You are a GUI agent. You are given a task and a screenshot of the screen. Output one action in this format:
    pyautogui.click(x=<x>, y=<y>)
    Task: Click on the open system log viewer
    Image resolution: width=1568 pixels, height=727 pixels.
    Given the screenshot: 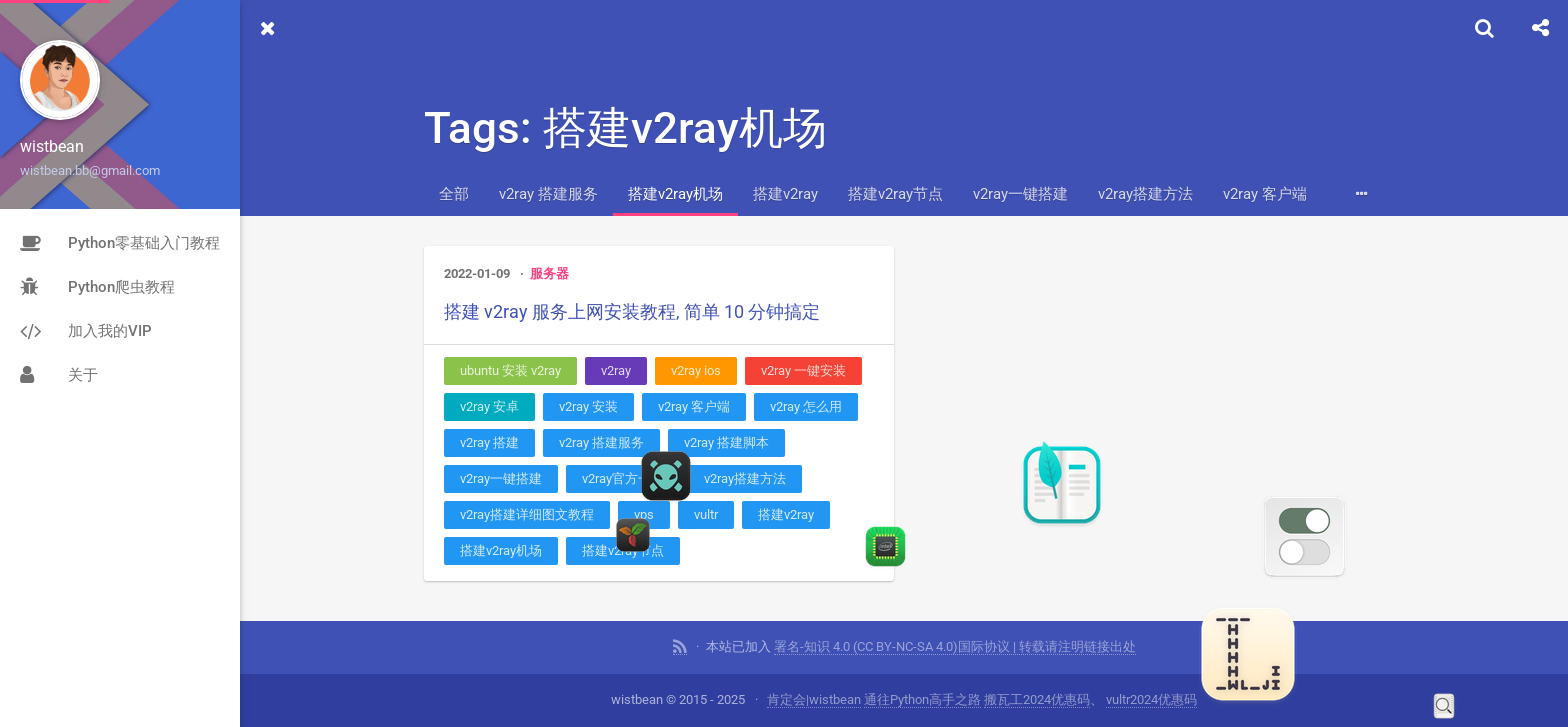 What is the action you would take?
    pyautogui.click(x=1444, y=706)
    